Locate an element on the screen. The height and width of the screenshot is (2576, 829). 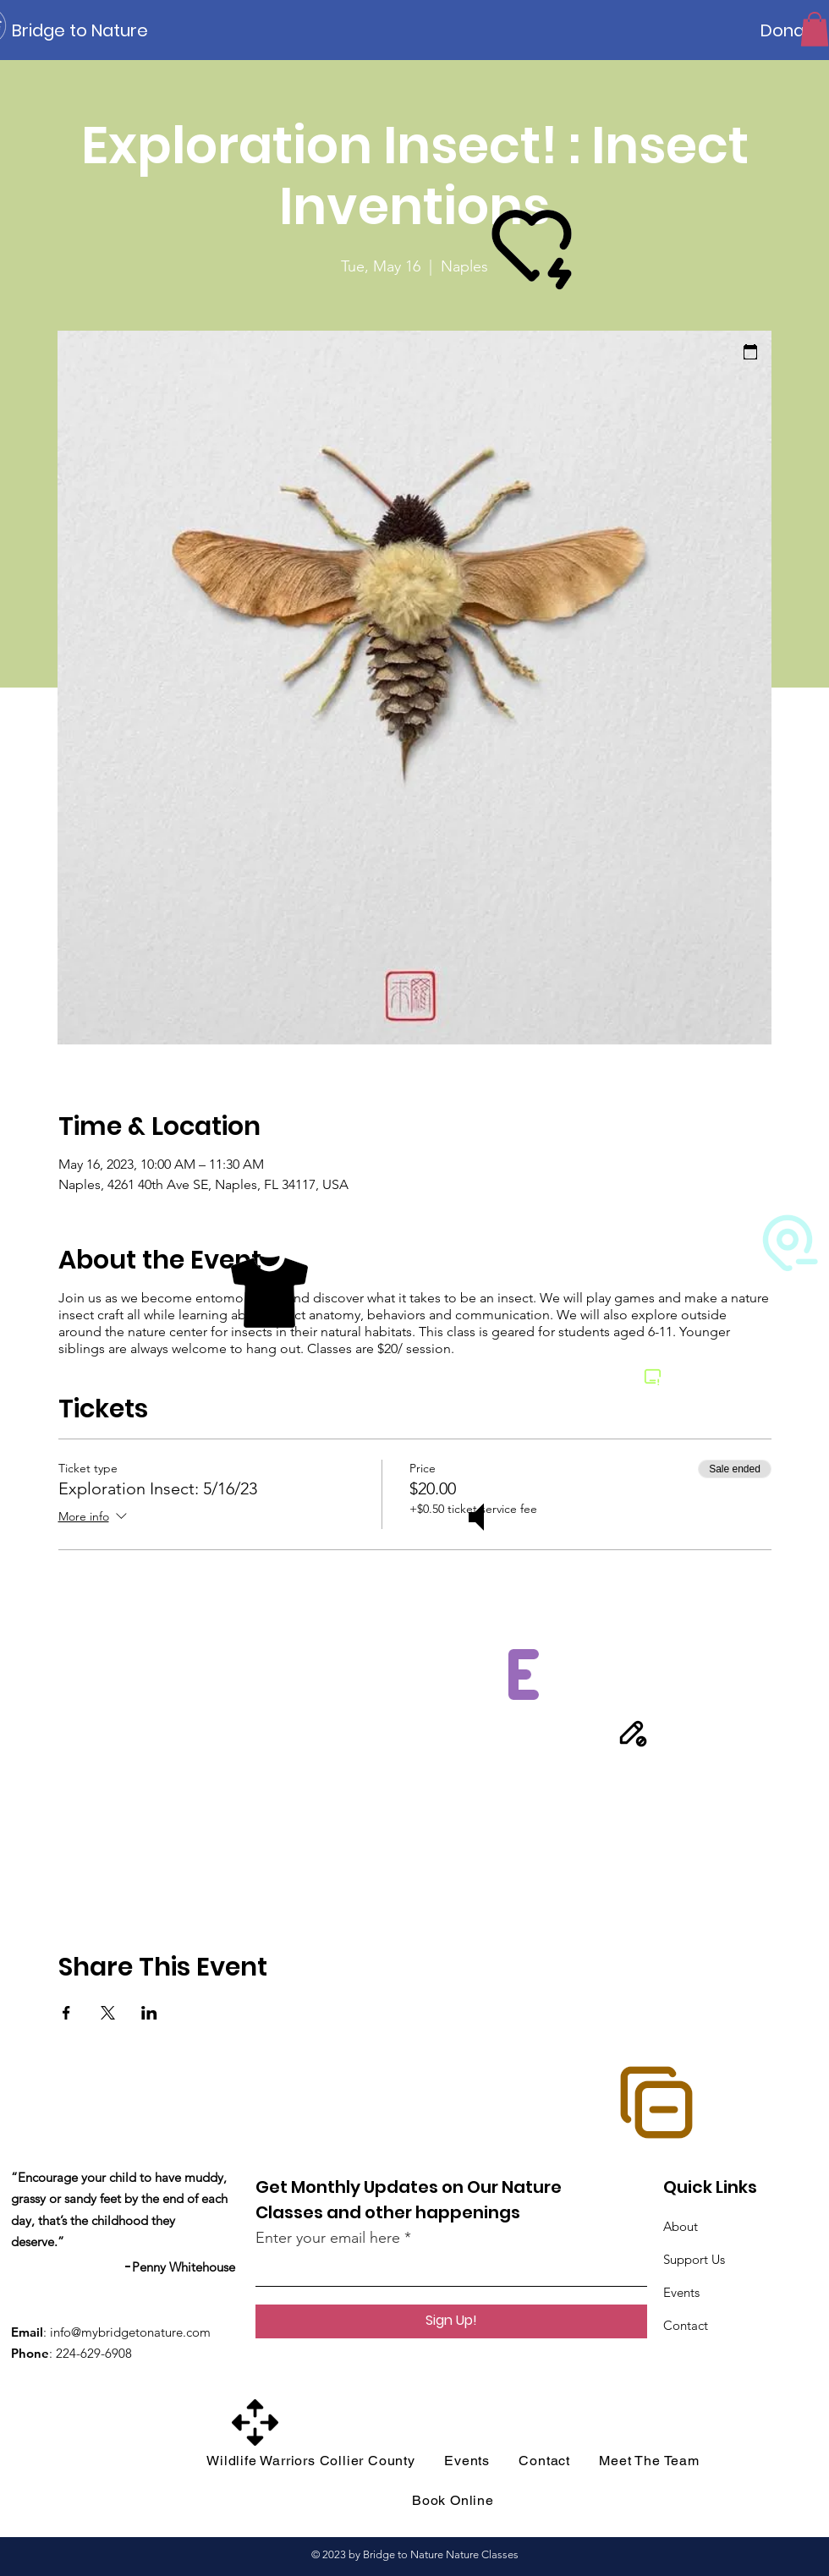
indicates an "E" label or category marker is located at coordinates (524, 1674).